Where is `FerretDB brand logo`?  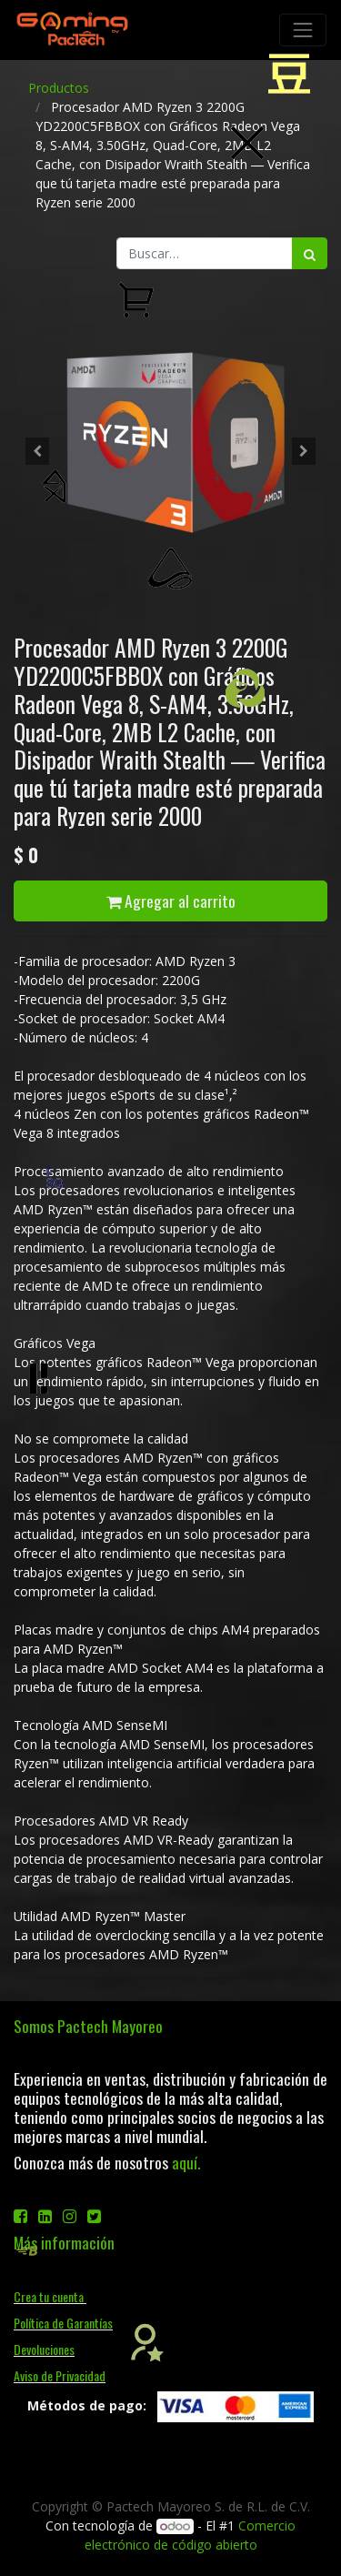
FerretDB brand logo is located at coordinates (245, 688).